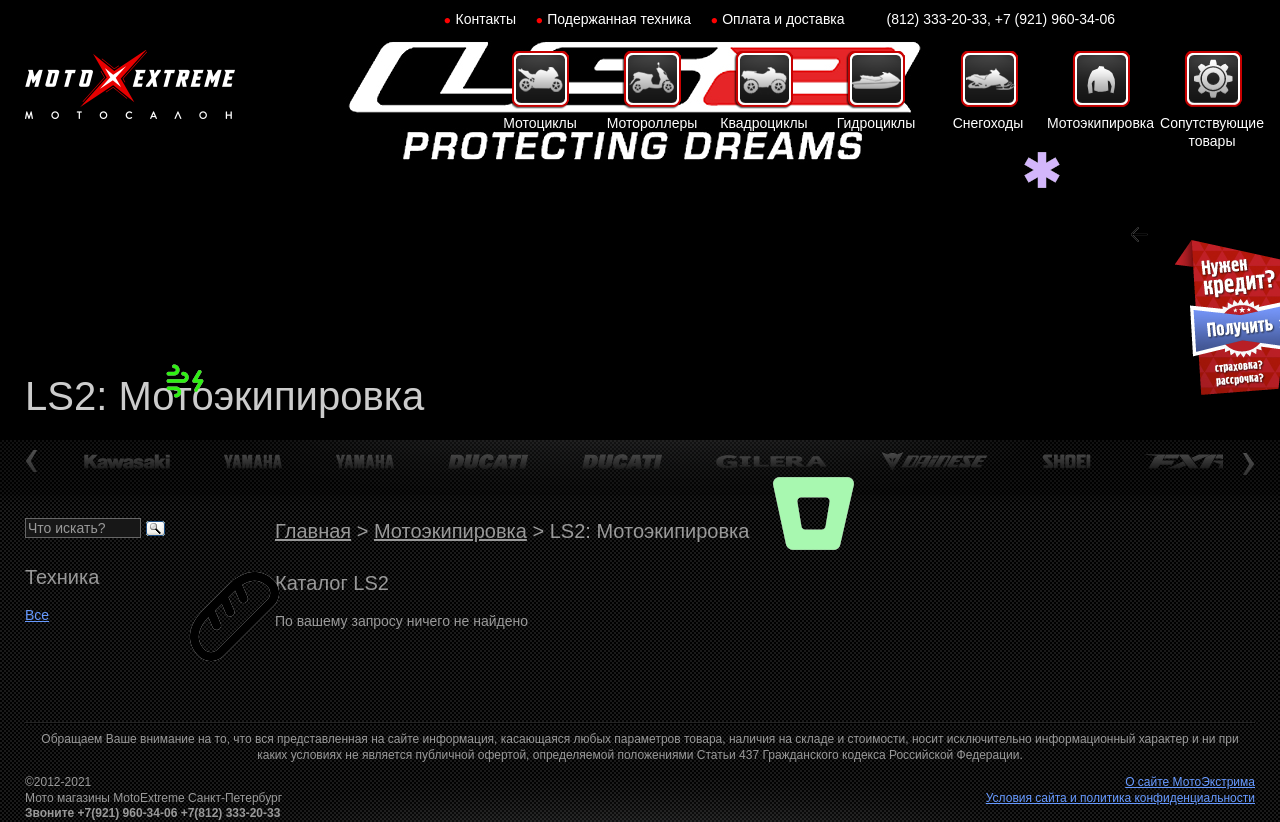 This screenshot has height=822, width=1280. What do you see at coordinates (1042, 170) in the screenshot?
I see `access medical or health-related features` at bounding box center [1042, 170].